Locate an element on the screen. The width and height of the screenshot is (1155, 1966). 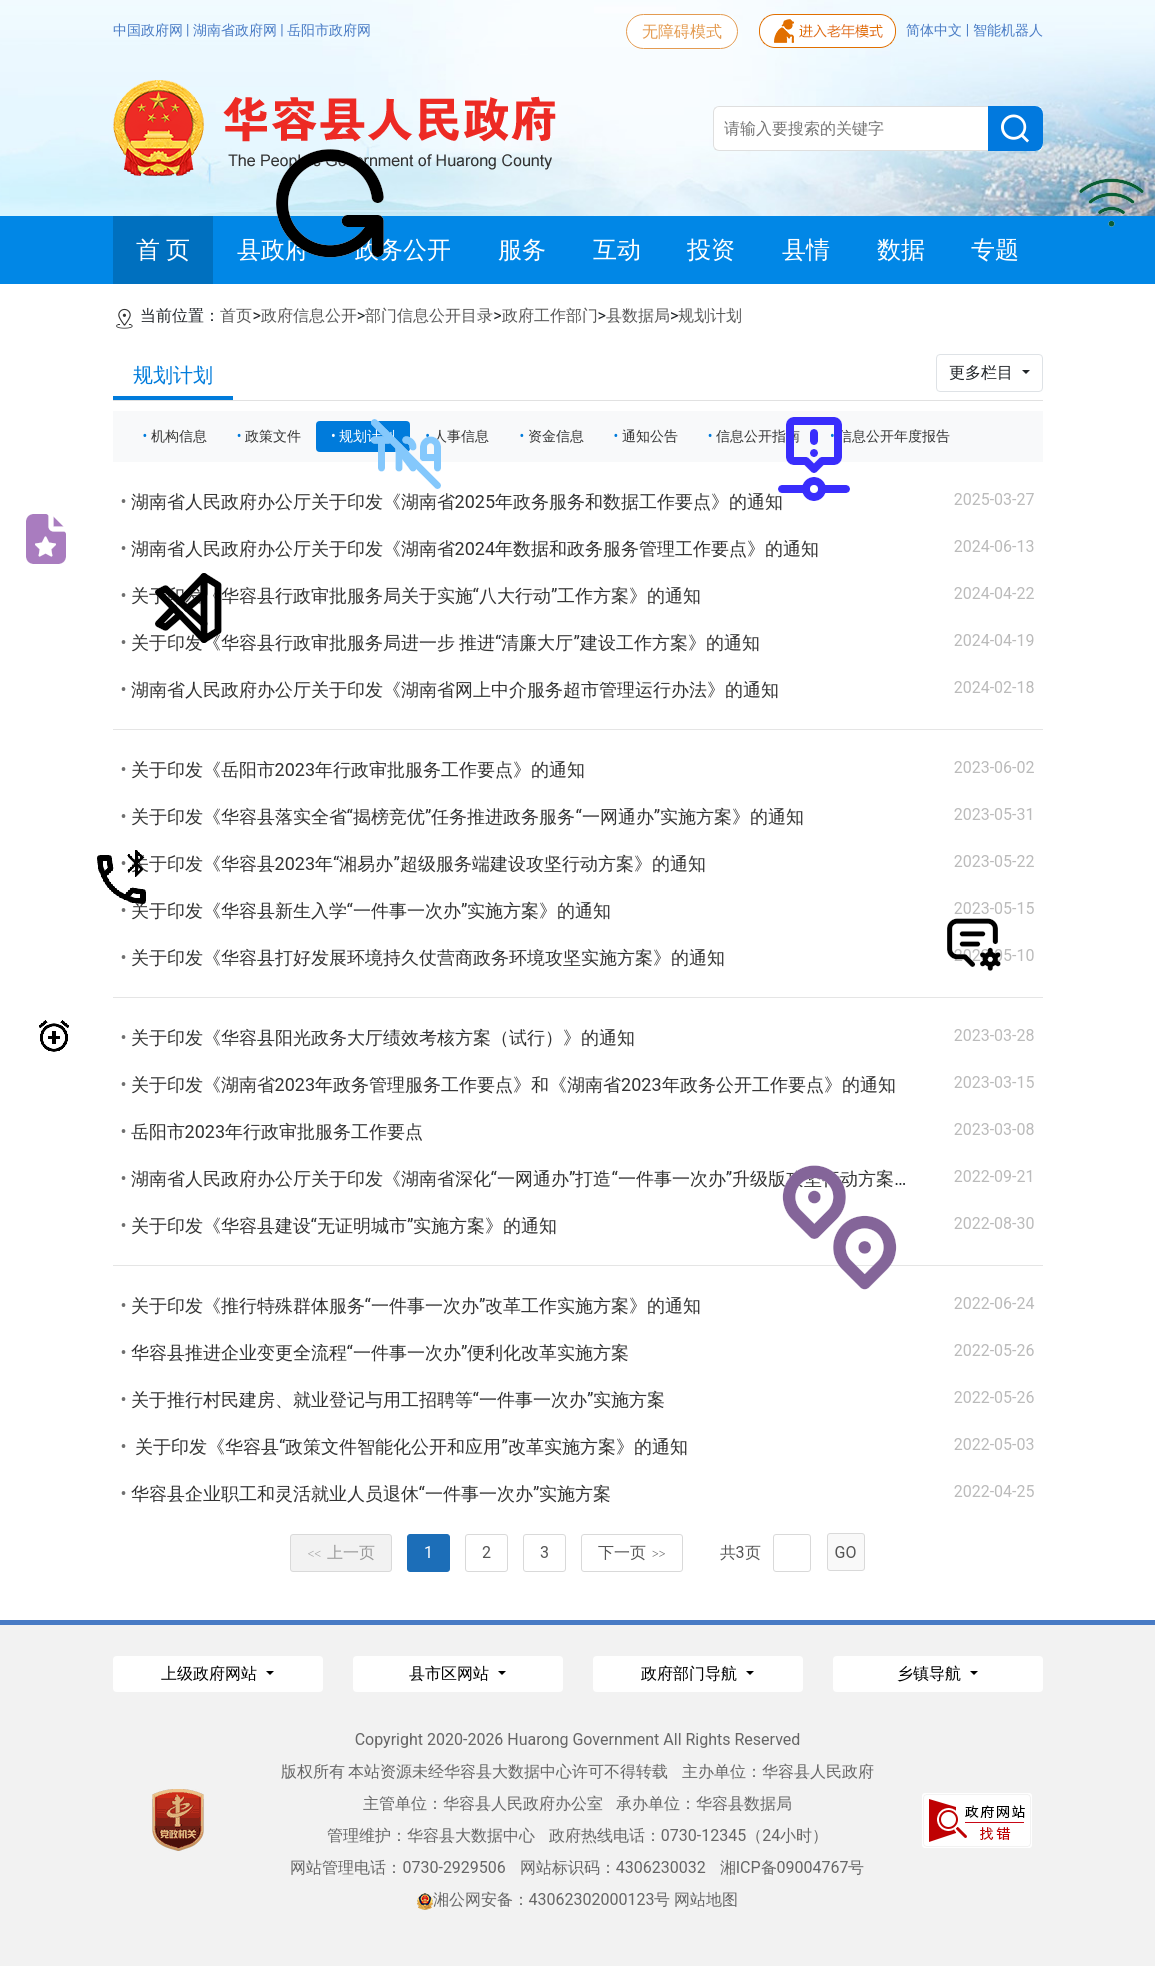
indicates a timeline event requiring attention is located at coordinates (814, 457).